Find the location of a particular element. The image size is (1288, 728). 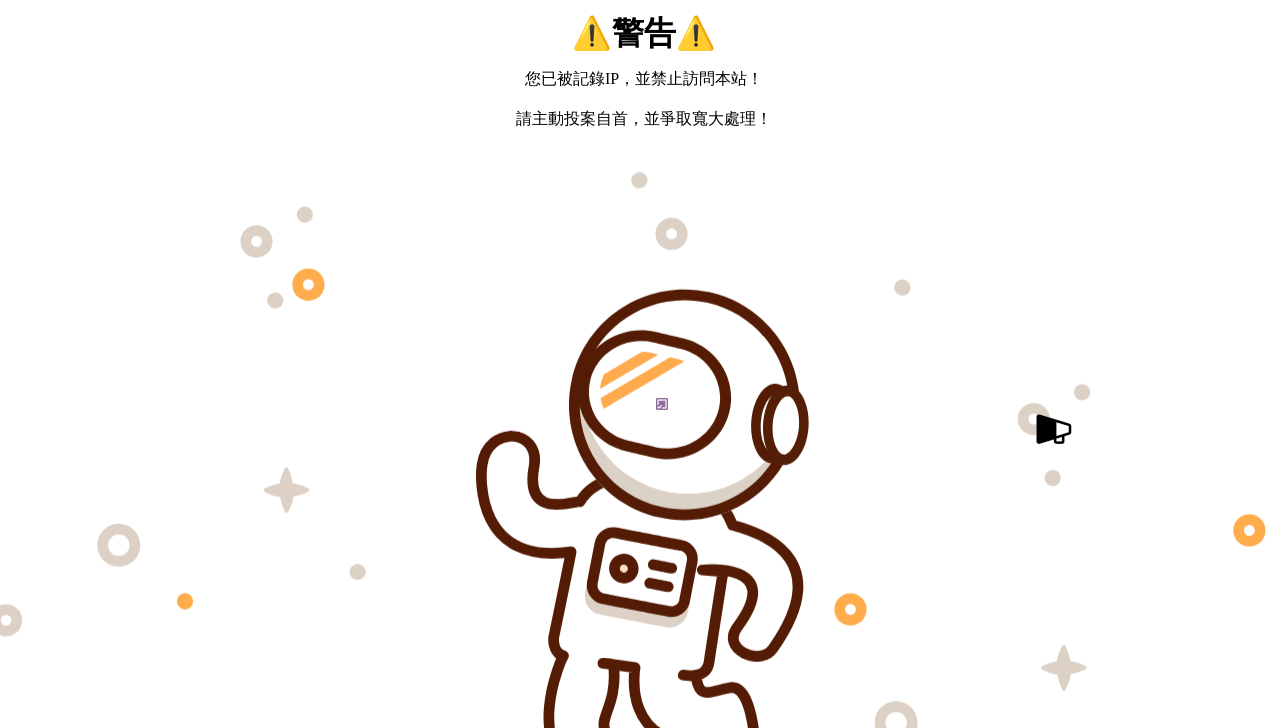

make an announcement or broadcast is located at coordinates (1052, 430).